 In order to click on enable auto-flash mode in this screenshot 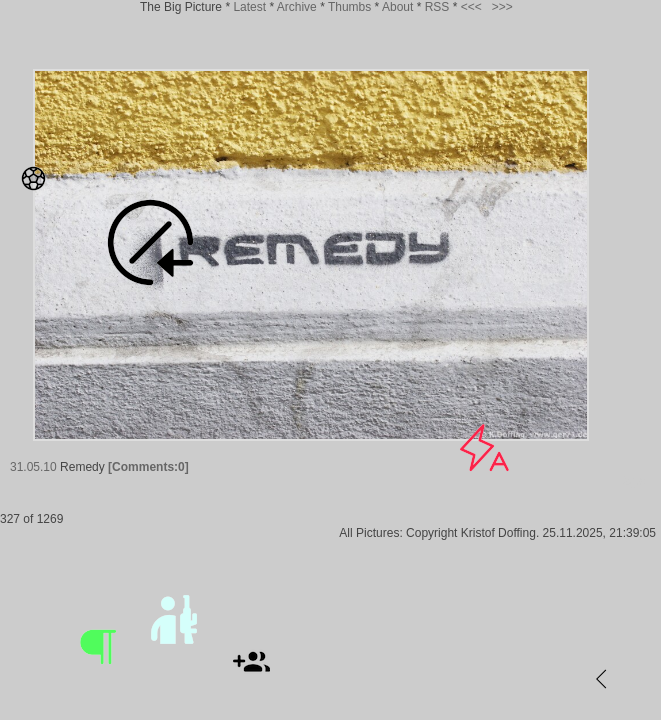, I will do `click(483, 449)`.